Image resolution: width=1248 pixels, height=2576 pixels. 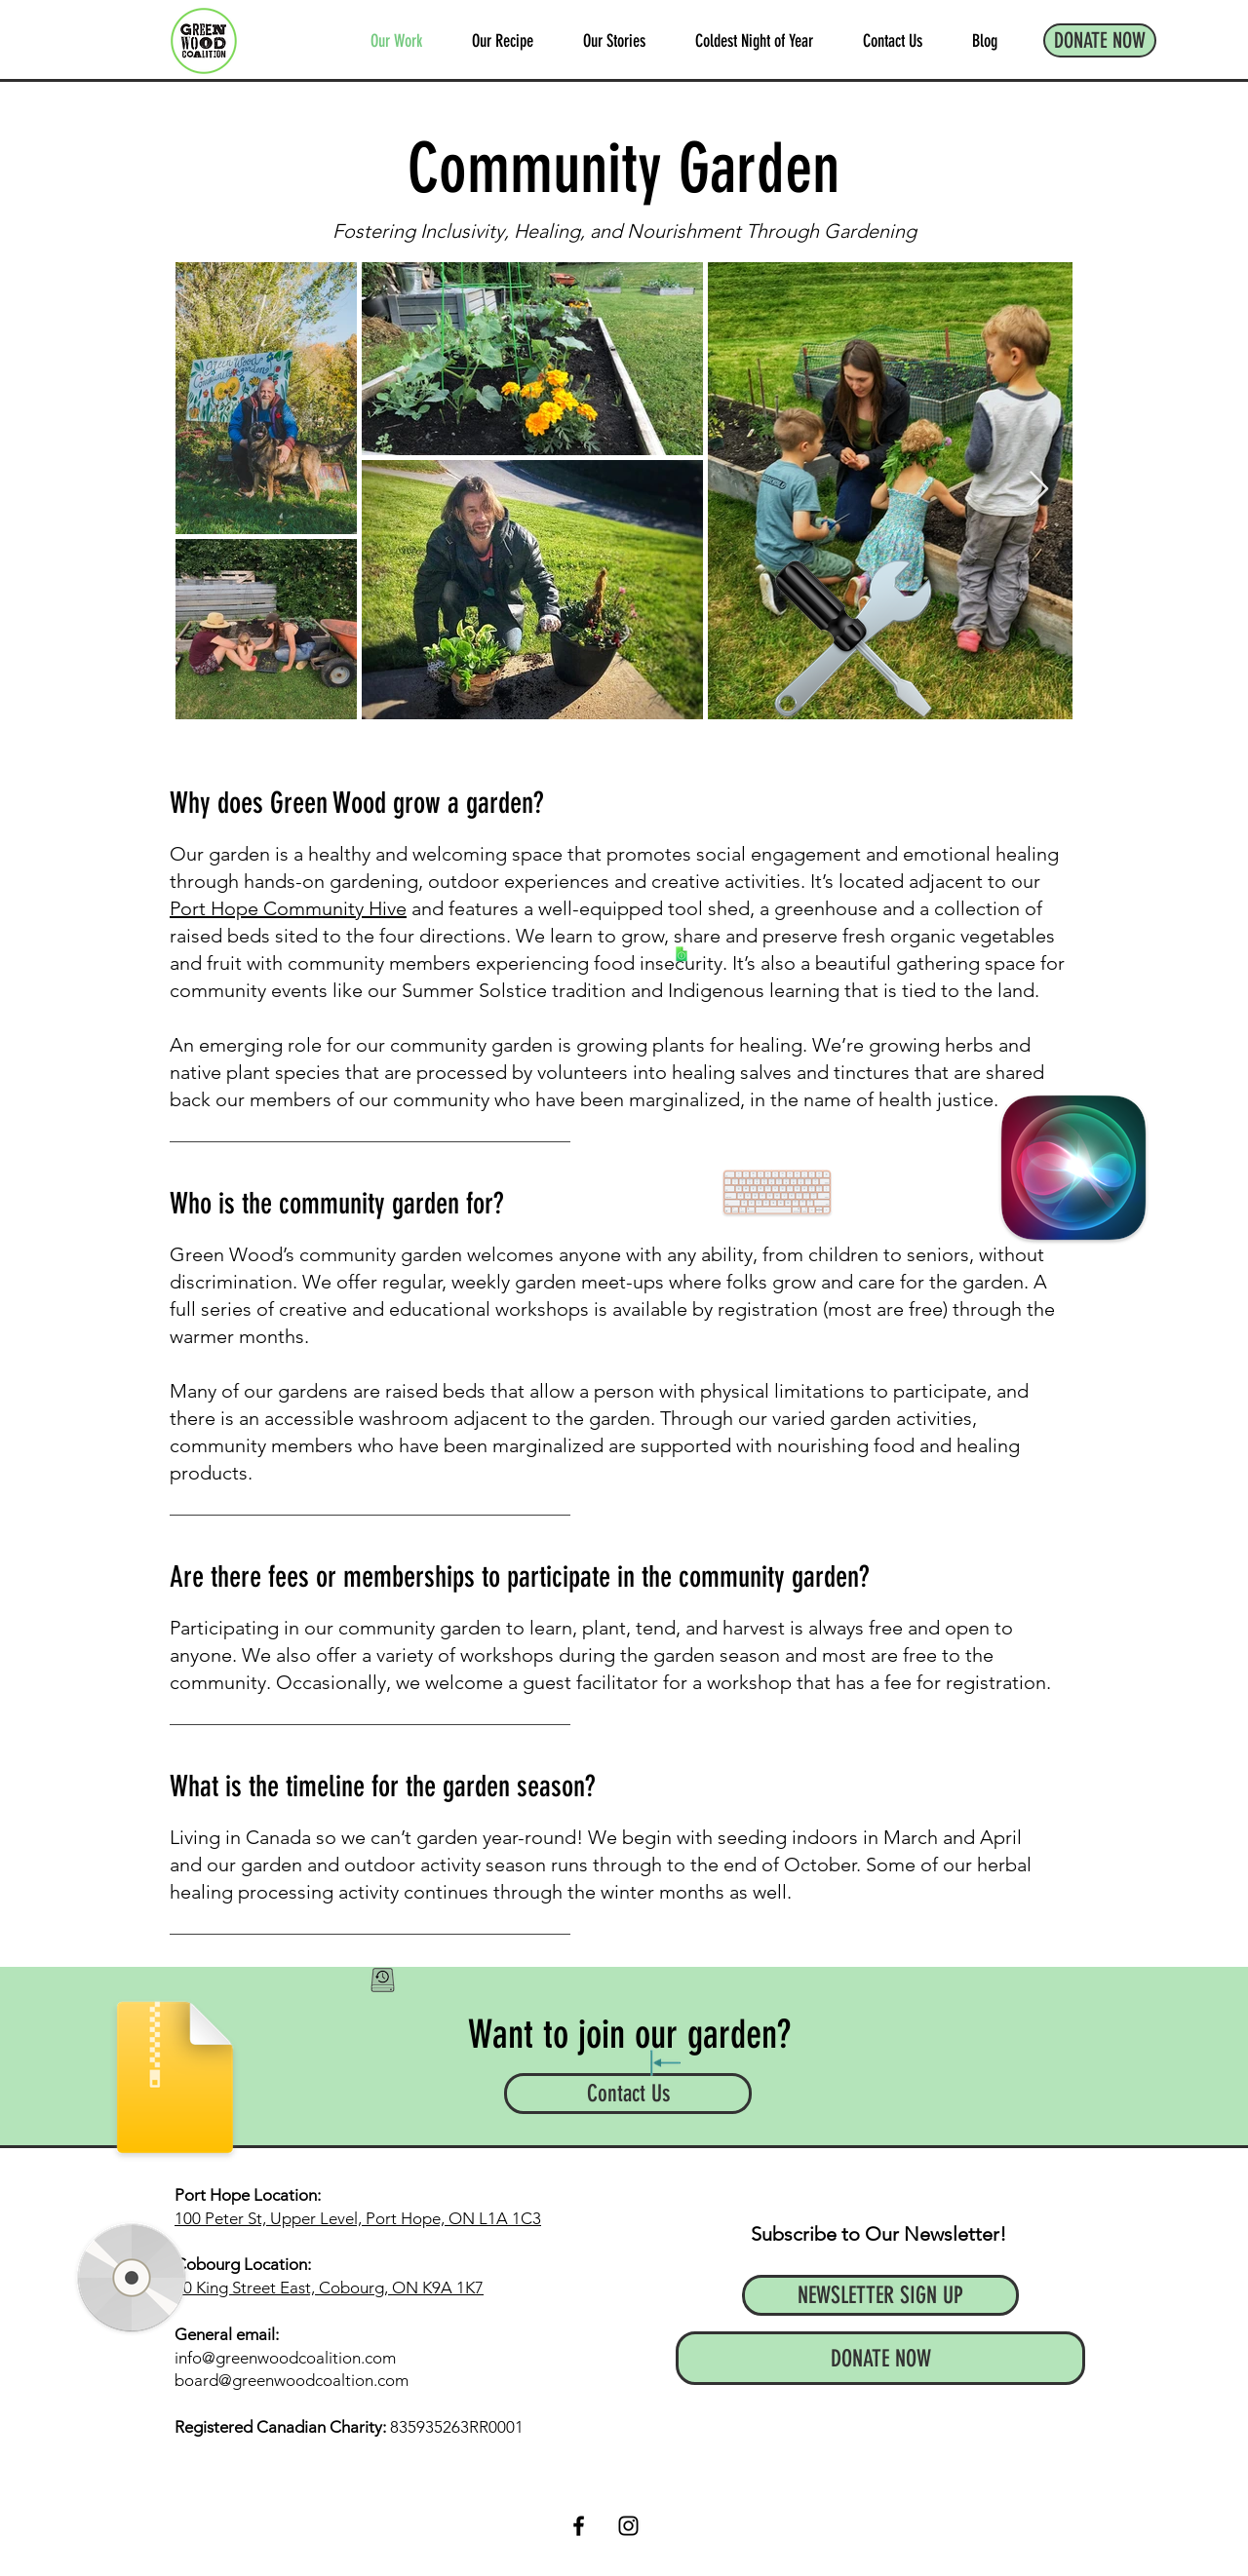 I want to click on access time machine backups, so click(x=382, y=1980).